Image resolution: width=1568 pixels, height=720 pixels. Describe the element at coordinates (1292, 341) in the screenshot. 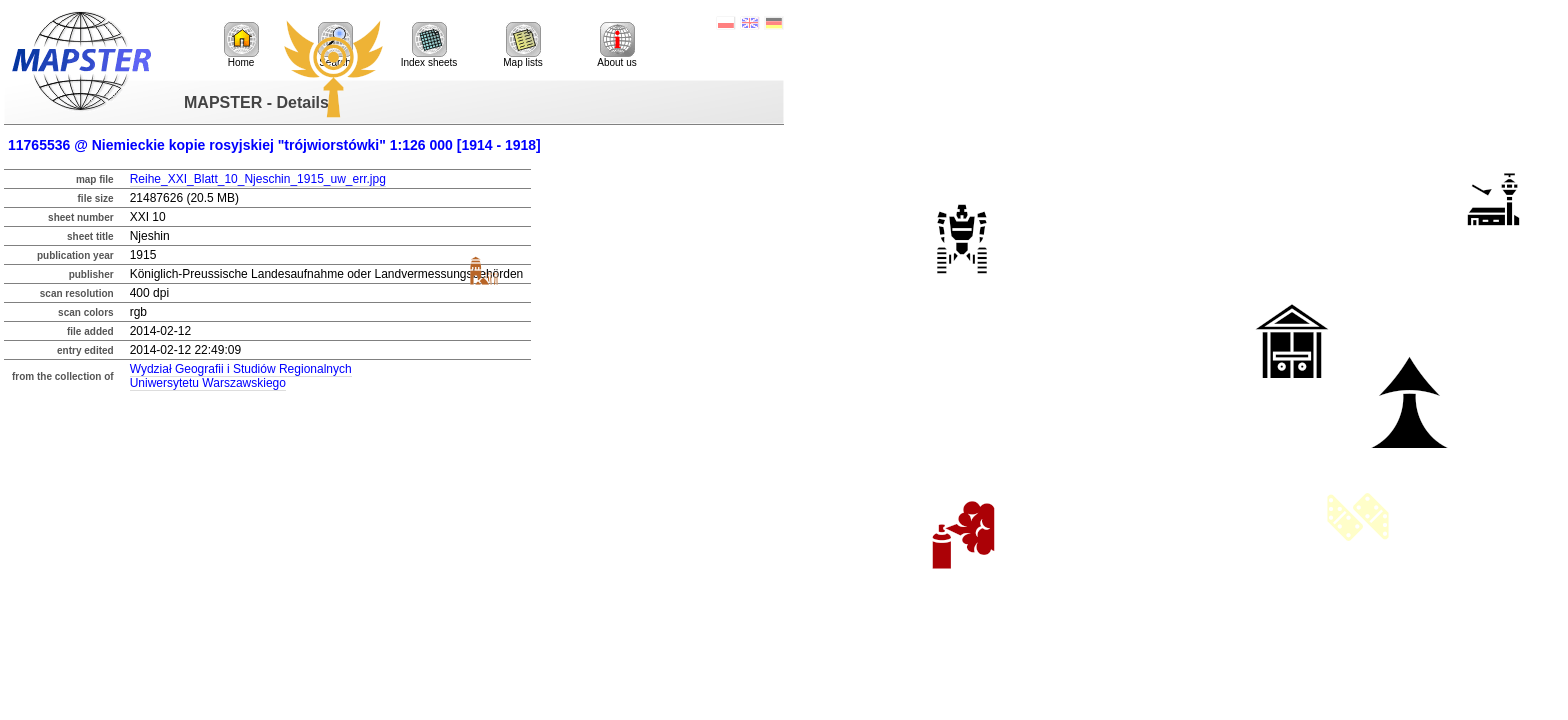

I see `access temple or shrine location` at that location.